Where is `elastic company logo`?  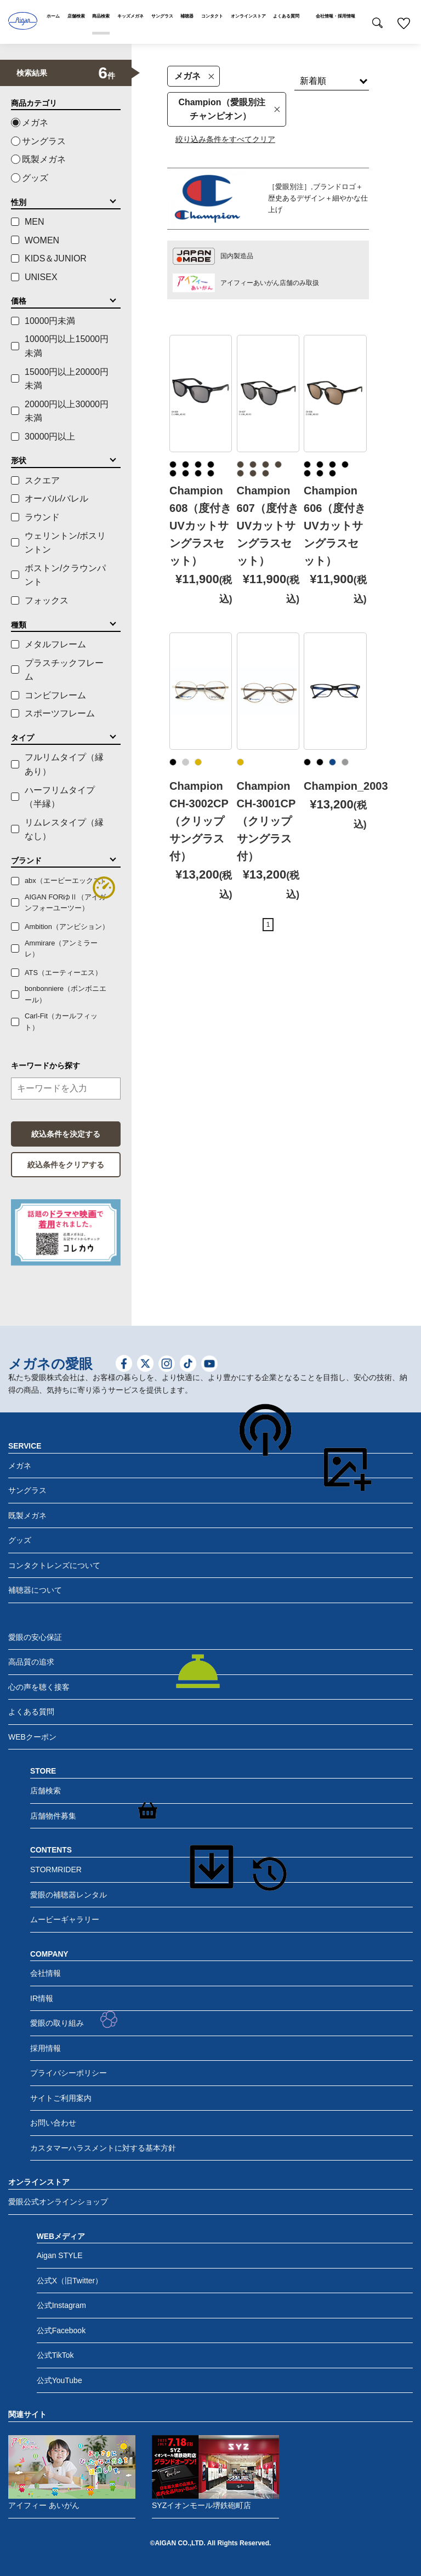
elastic company logo is located at coordinates (109, 2019).